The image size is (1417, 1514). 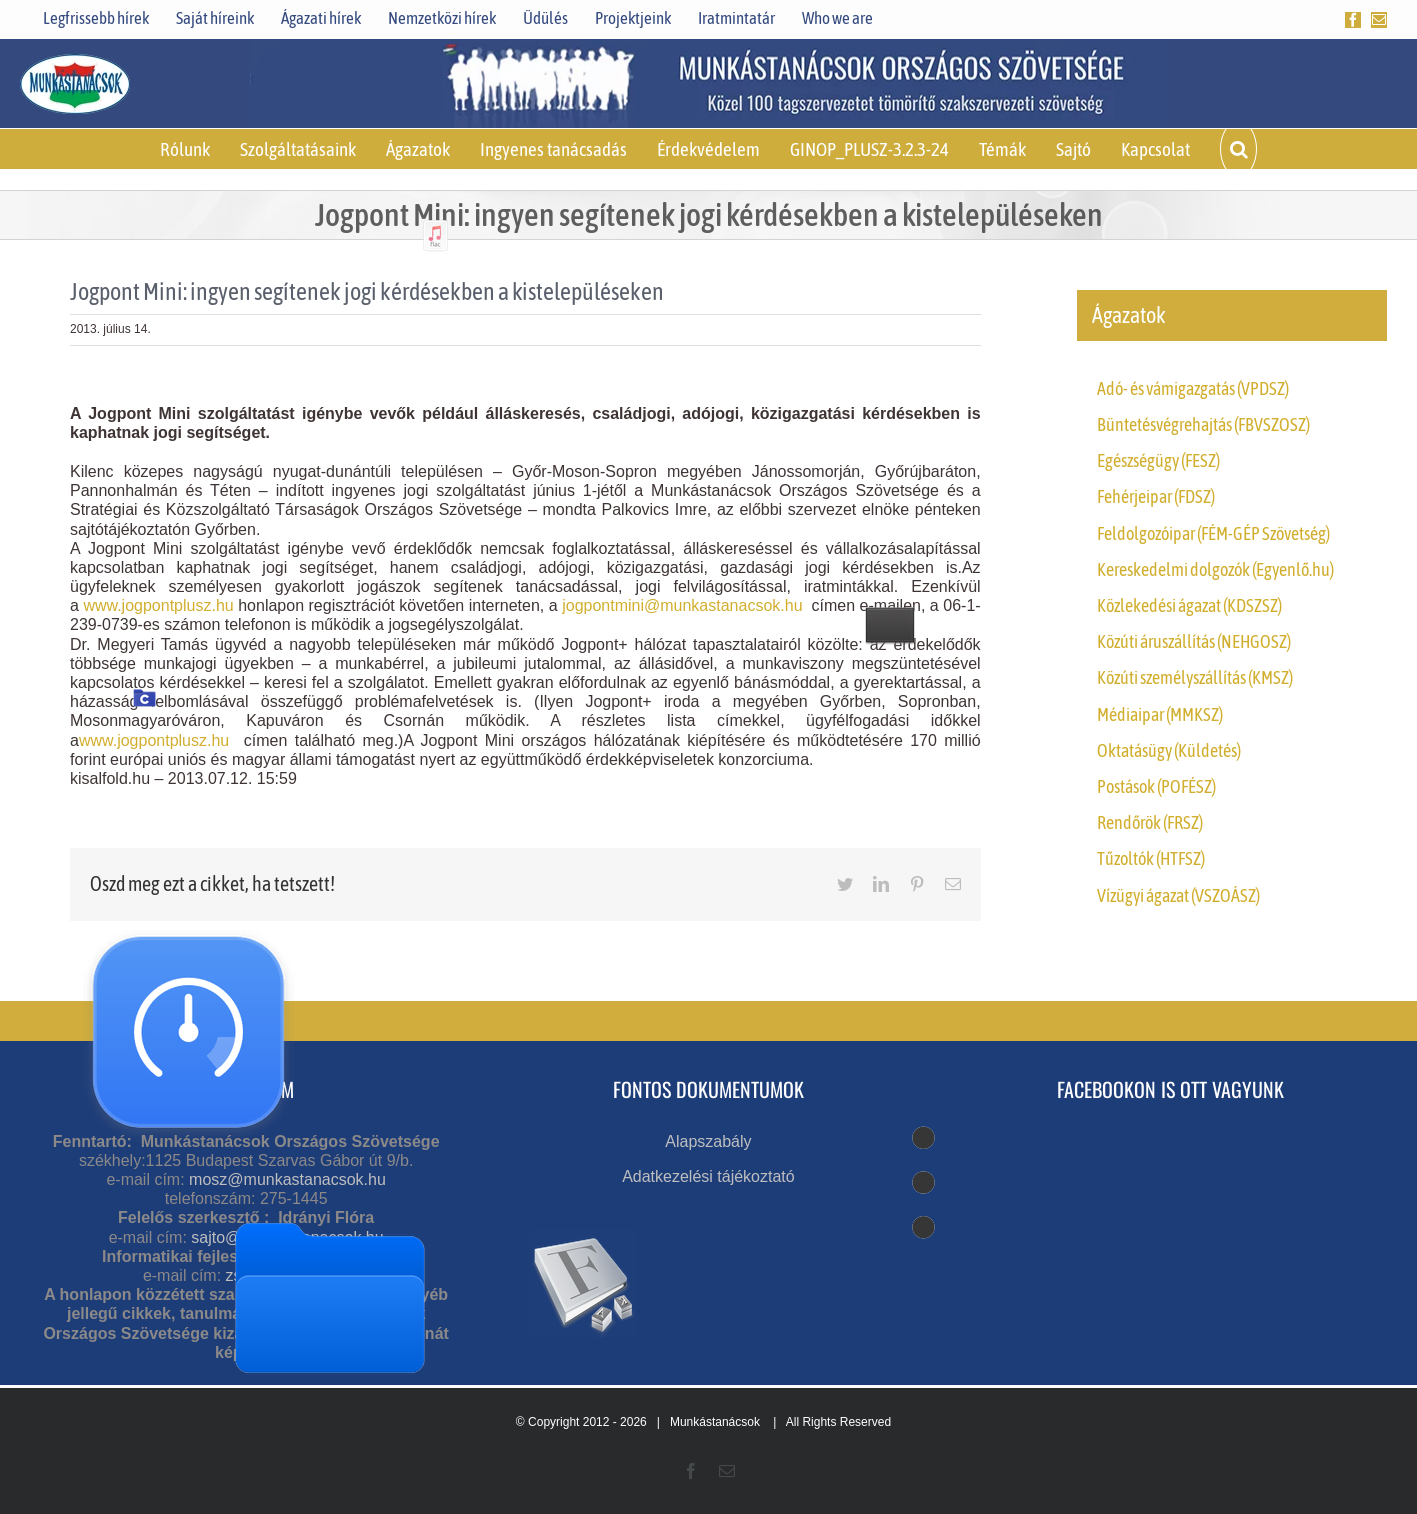 I want to click on a FLAC audio file, so click(x=435, y=235).